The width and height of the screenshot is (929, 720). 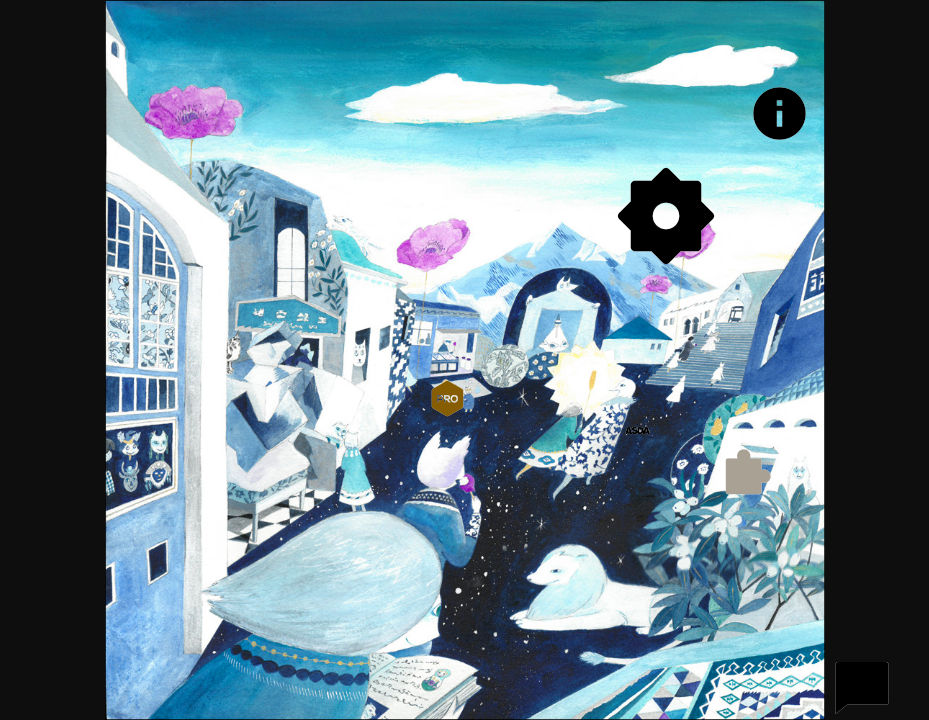 What do you see at coordinates (447, 398) in the screenshot?
I see `themeco brand logo` at bounding box center [447, 398].